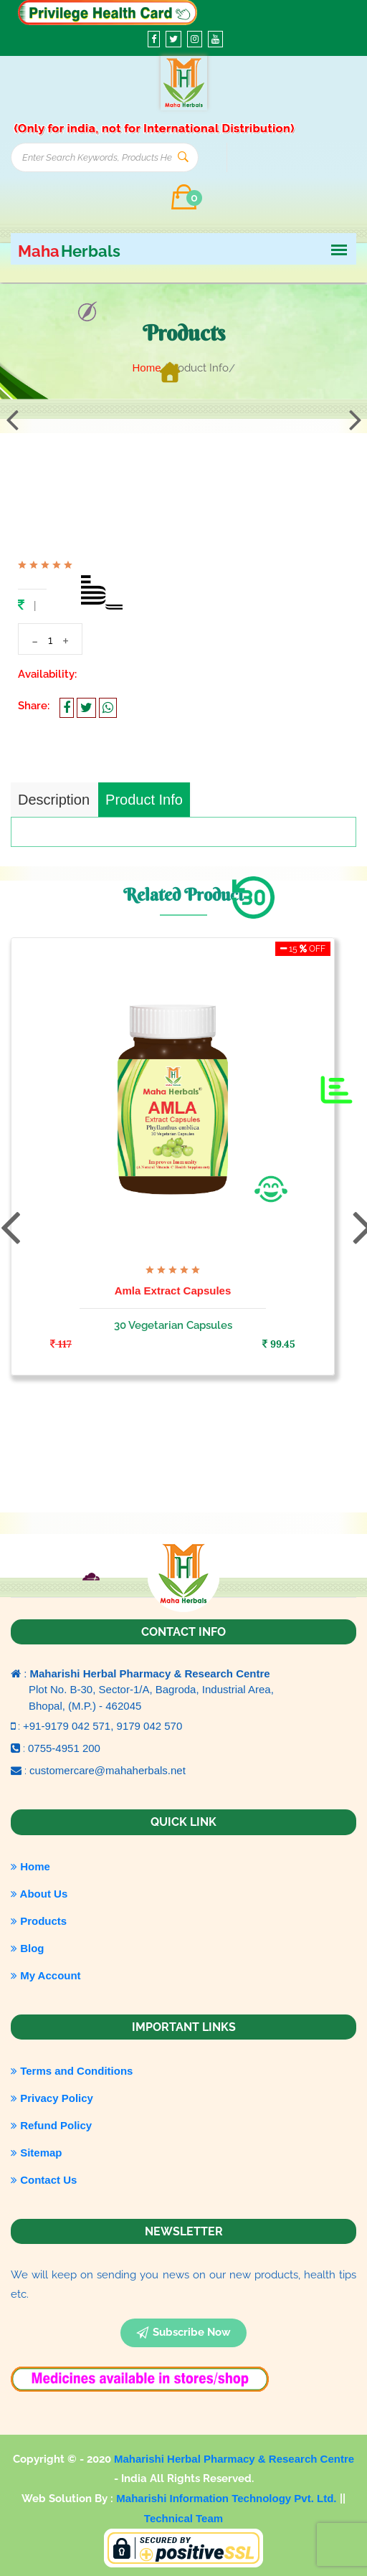 Image resolution: width=367 pixels, height=2576 pixels. I want to click on rewind 30 seconds, so click(253, 897).